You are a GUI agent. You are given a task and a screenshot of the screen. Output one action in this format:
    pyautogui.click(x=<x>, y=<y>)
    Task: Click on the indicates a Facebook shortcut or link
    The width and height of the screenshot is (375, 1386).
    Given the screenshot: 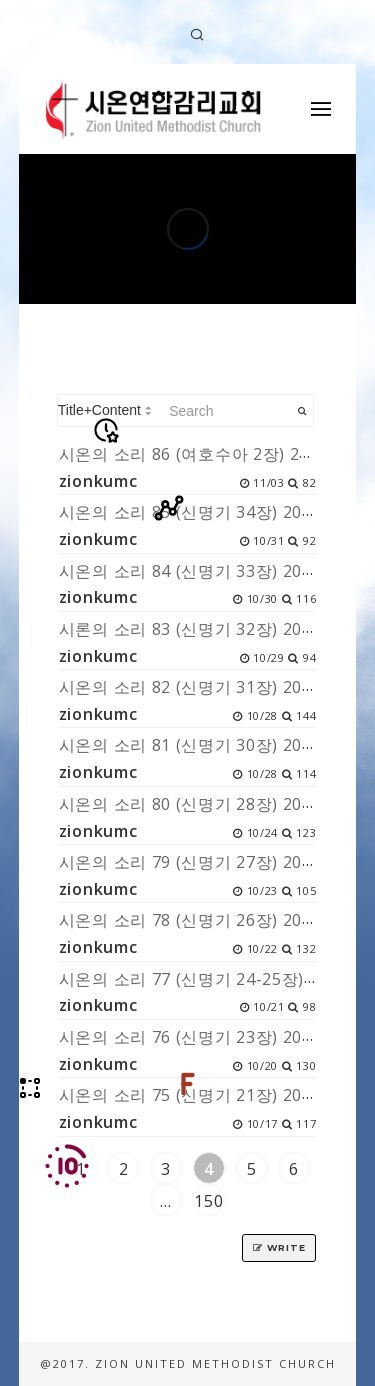 What is the action you would take?
    pyautogui.click(x=188, y=1084)
    